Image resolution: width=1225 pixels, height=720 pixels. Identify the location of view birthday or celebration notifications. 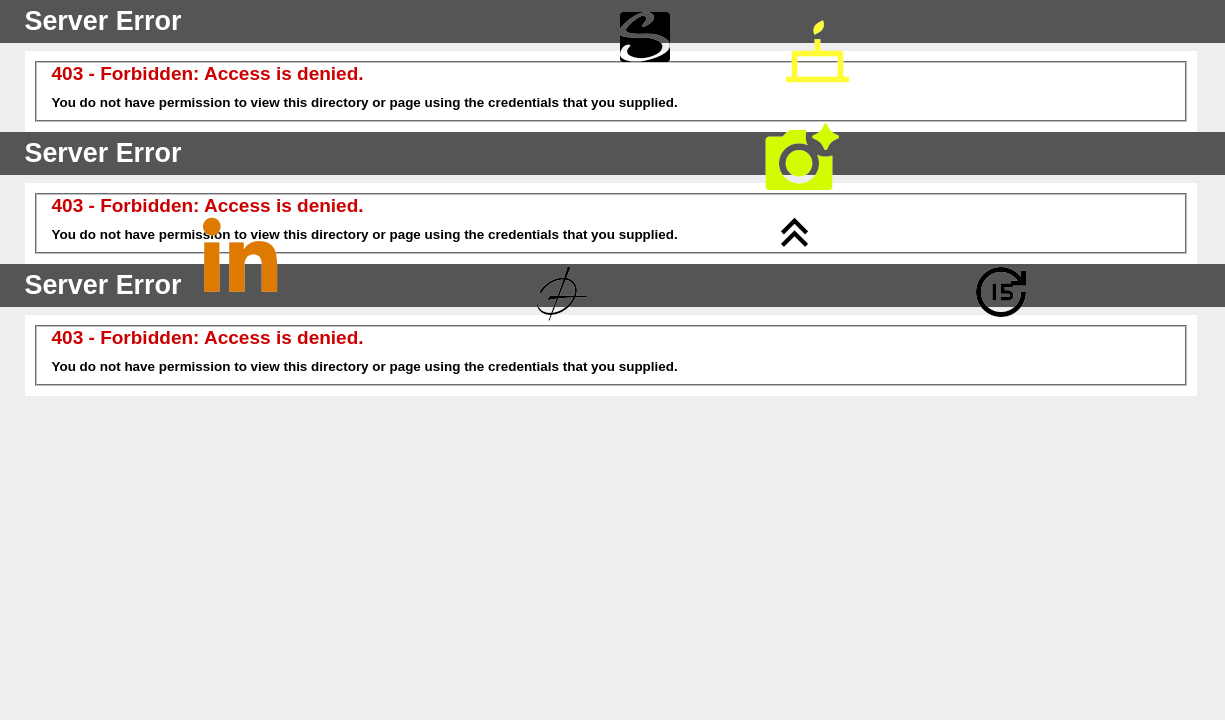
(817, 53).